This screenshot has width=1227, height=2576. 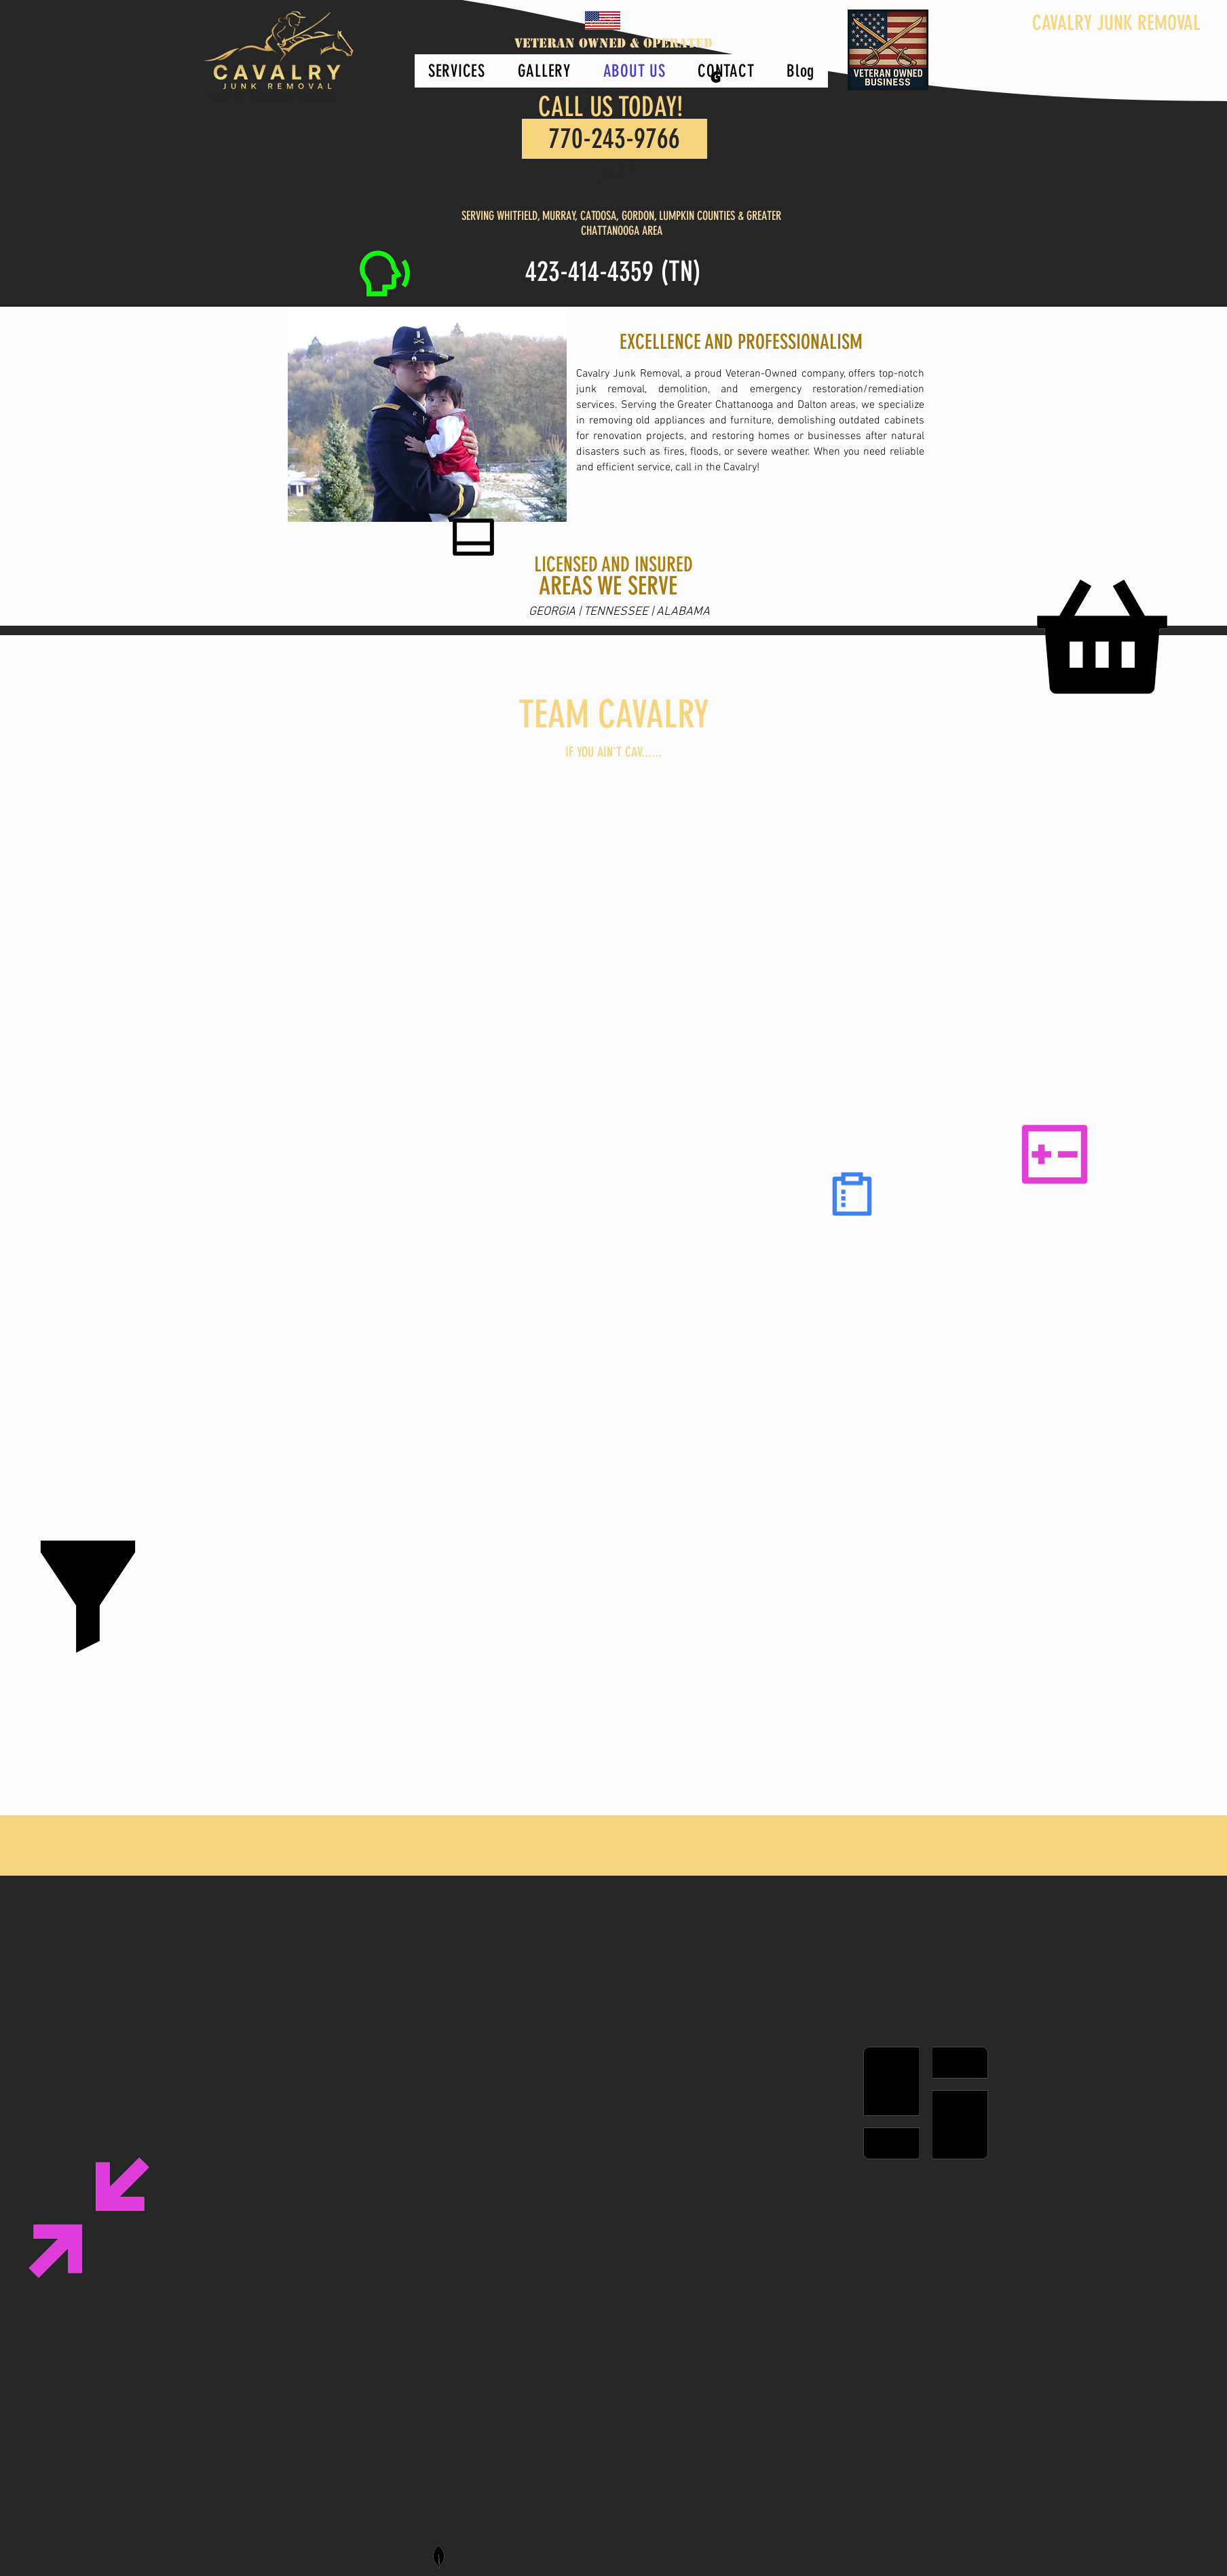 I want to click on switch to bottom panel layout, so click(x=473, y=537).